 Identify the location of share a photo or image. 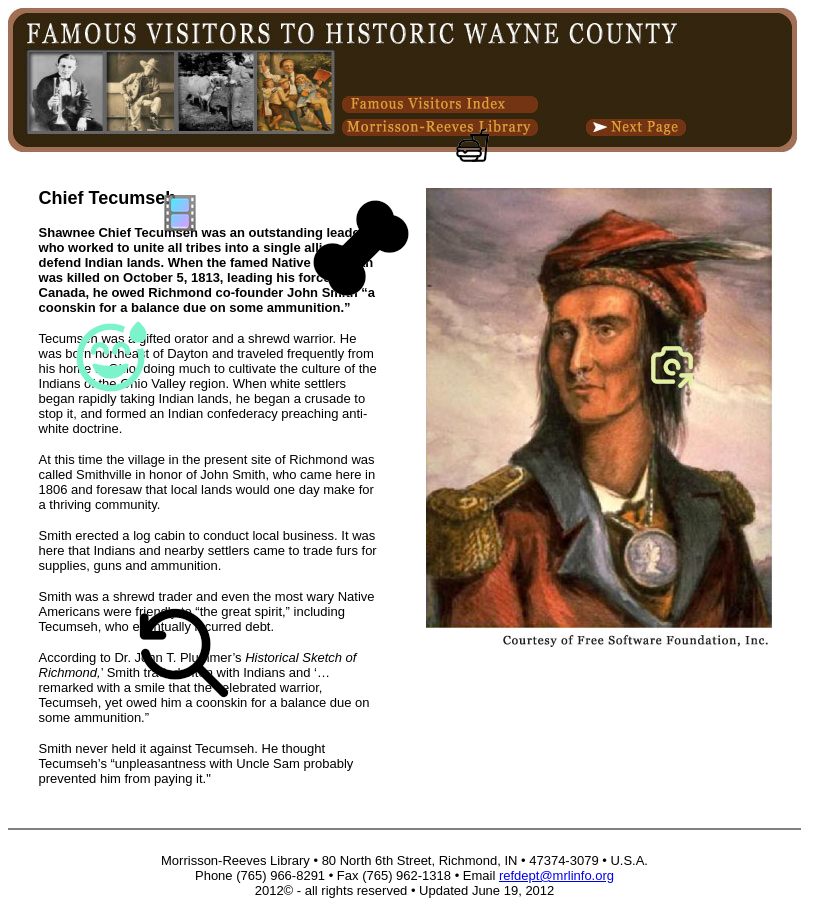
(672, 365).